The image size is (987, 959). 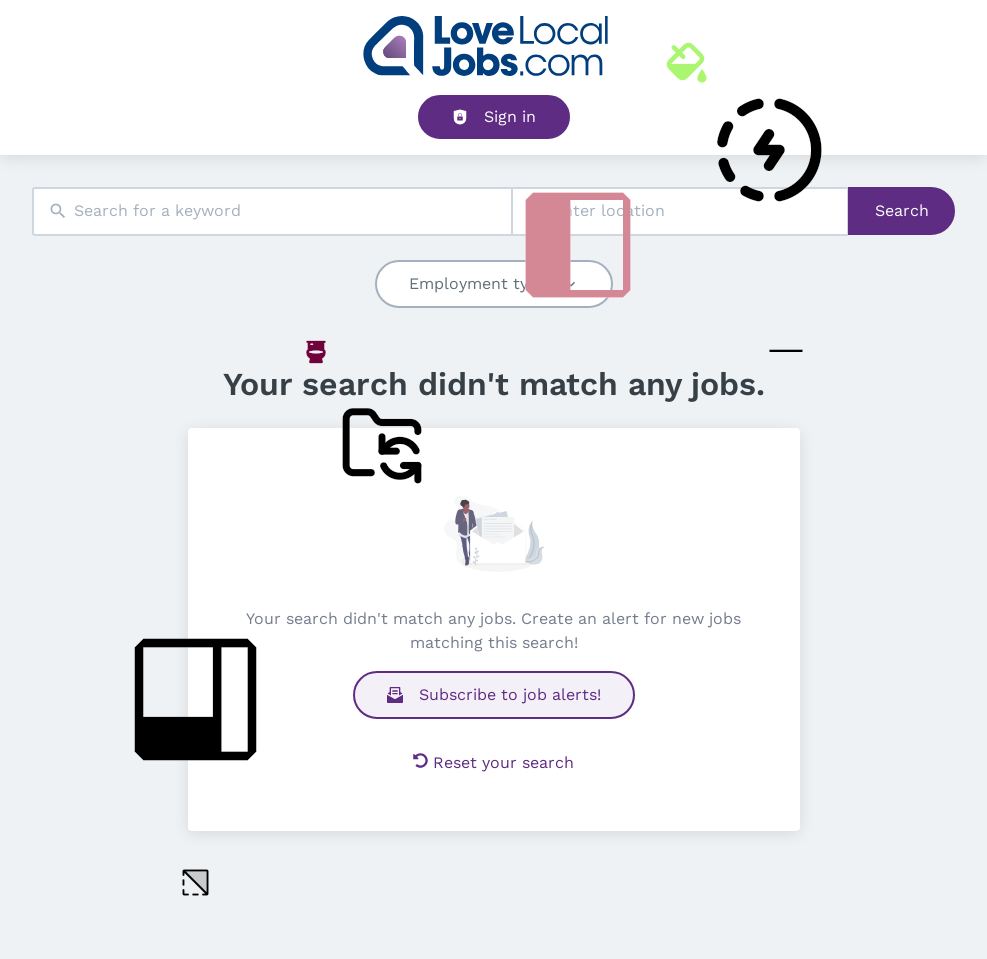 I want to click on remove an item from a list, so click(x=786, y=352).